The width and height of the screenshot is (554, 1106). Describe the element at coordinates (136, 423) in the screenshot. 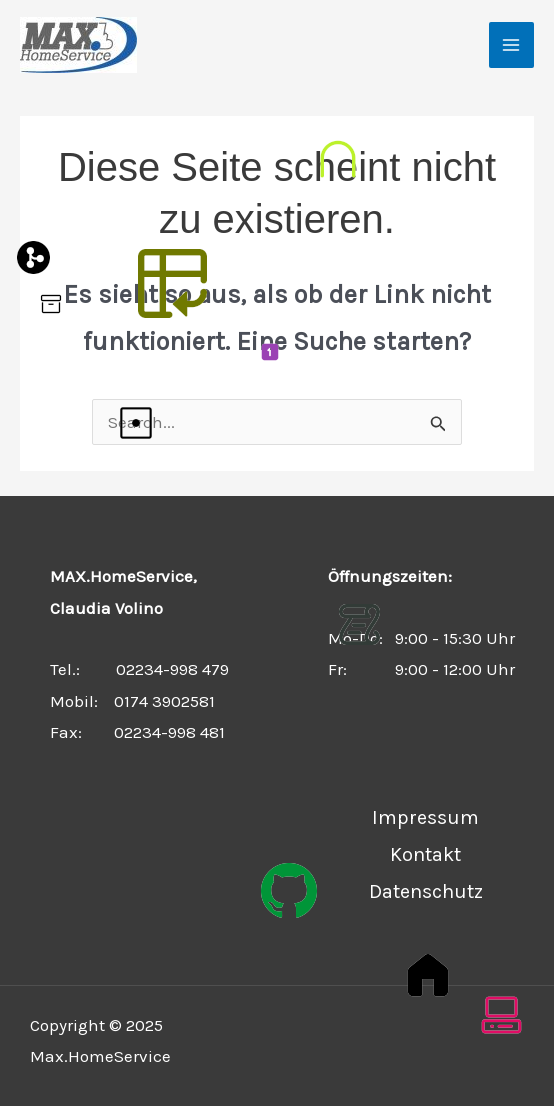

I see `indicates a modified file in a diff view` at that location.